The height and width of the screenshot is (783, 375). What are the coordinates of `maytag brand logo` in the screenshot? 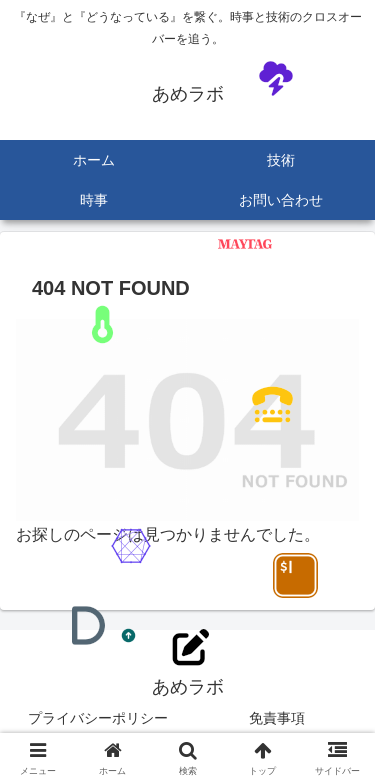 It's located at (245, 244).